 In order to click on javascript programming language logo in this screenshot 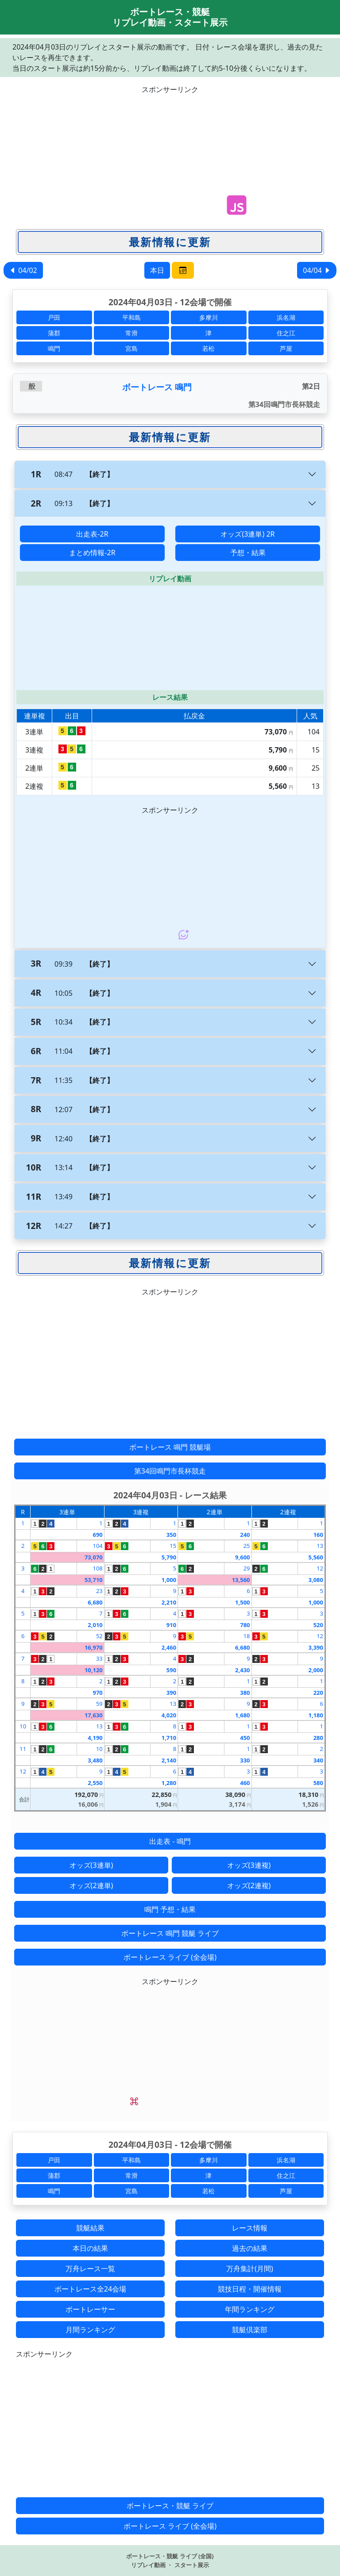, I will do `click(236, 205)`.